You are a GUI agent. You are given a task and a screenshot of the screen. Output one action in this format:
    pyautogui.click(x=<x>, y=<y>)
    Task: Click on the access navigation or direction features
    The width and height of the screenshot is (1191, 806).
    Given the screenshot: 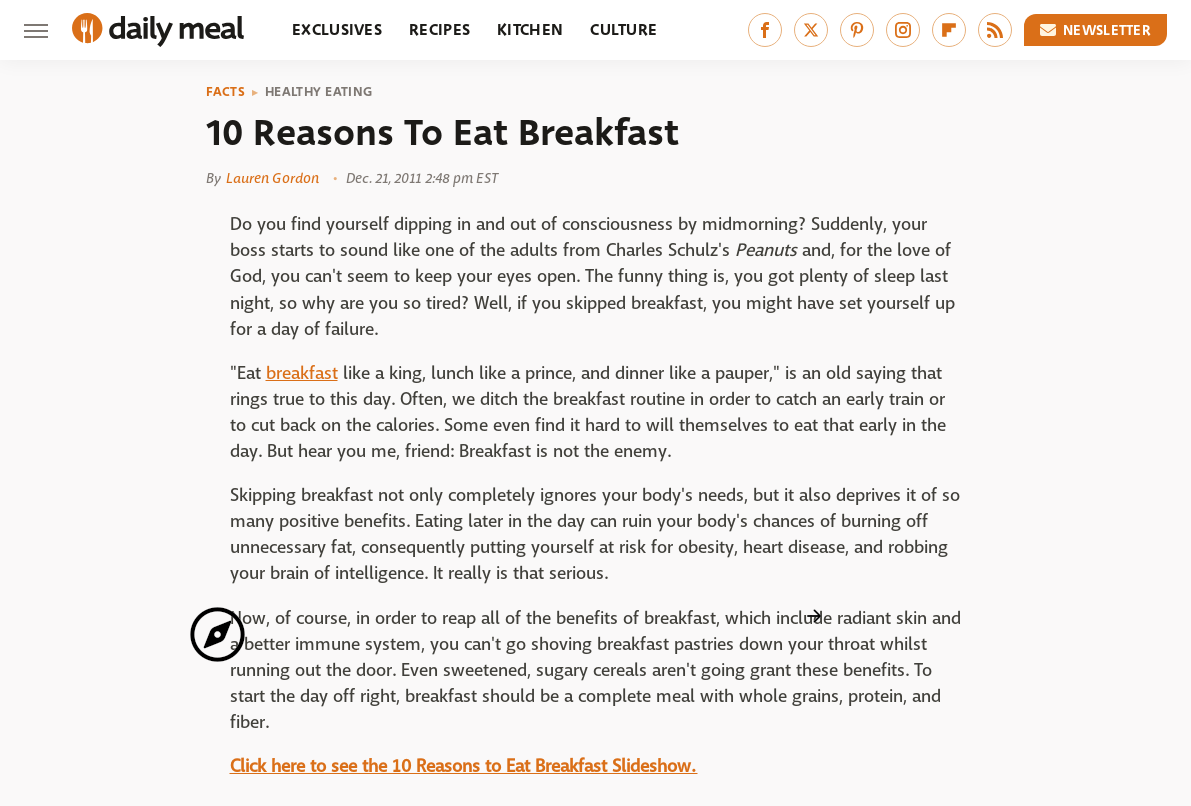 What is the action you would take?
    pyautogui.click(x=217, y=634)
    